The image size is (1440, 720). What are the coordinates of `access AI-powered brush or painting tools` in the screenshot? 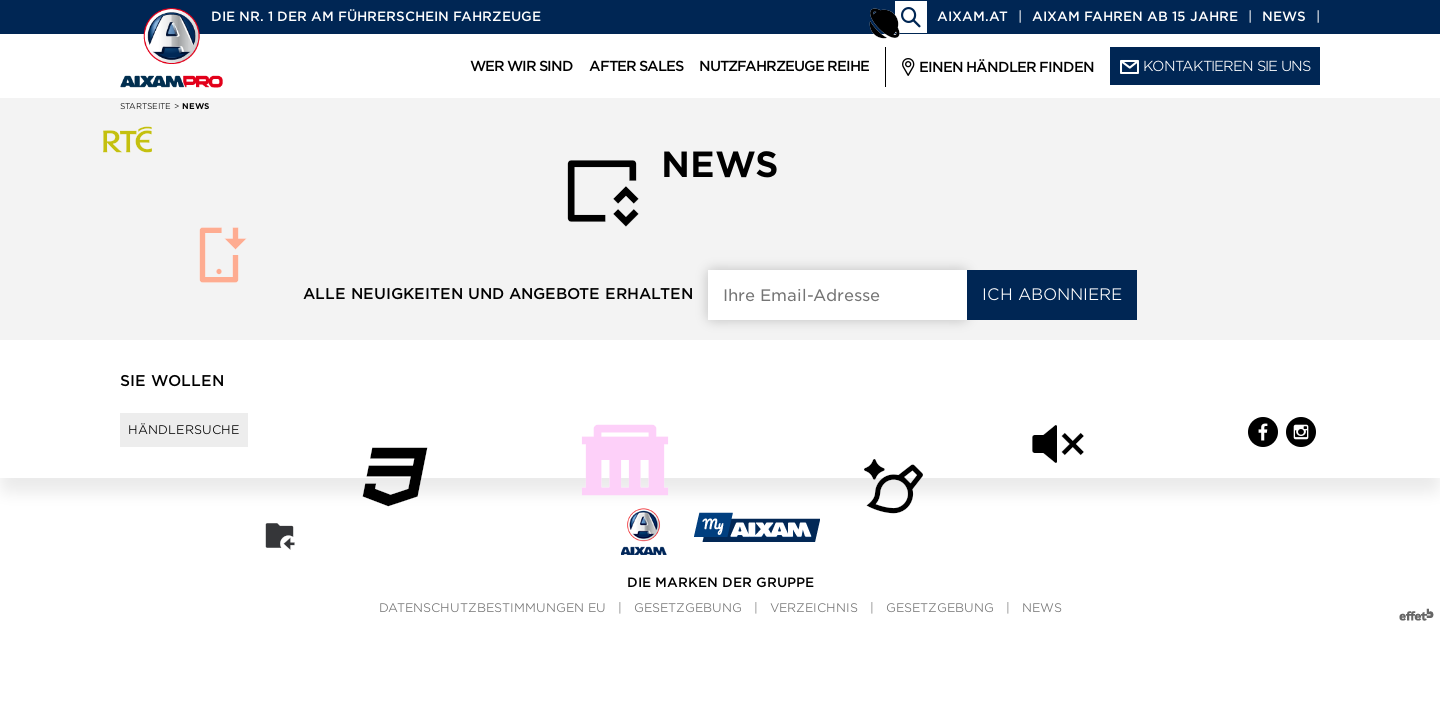 It's located at (895, 490).